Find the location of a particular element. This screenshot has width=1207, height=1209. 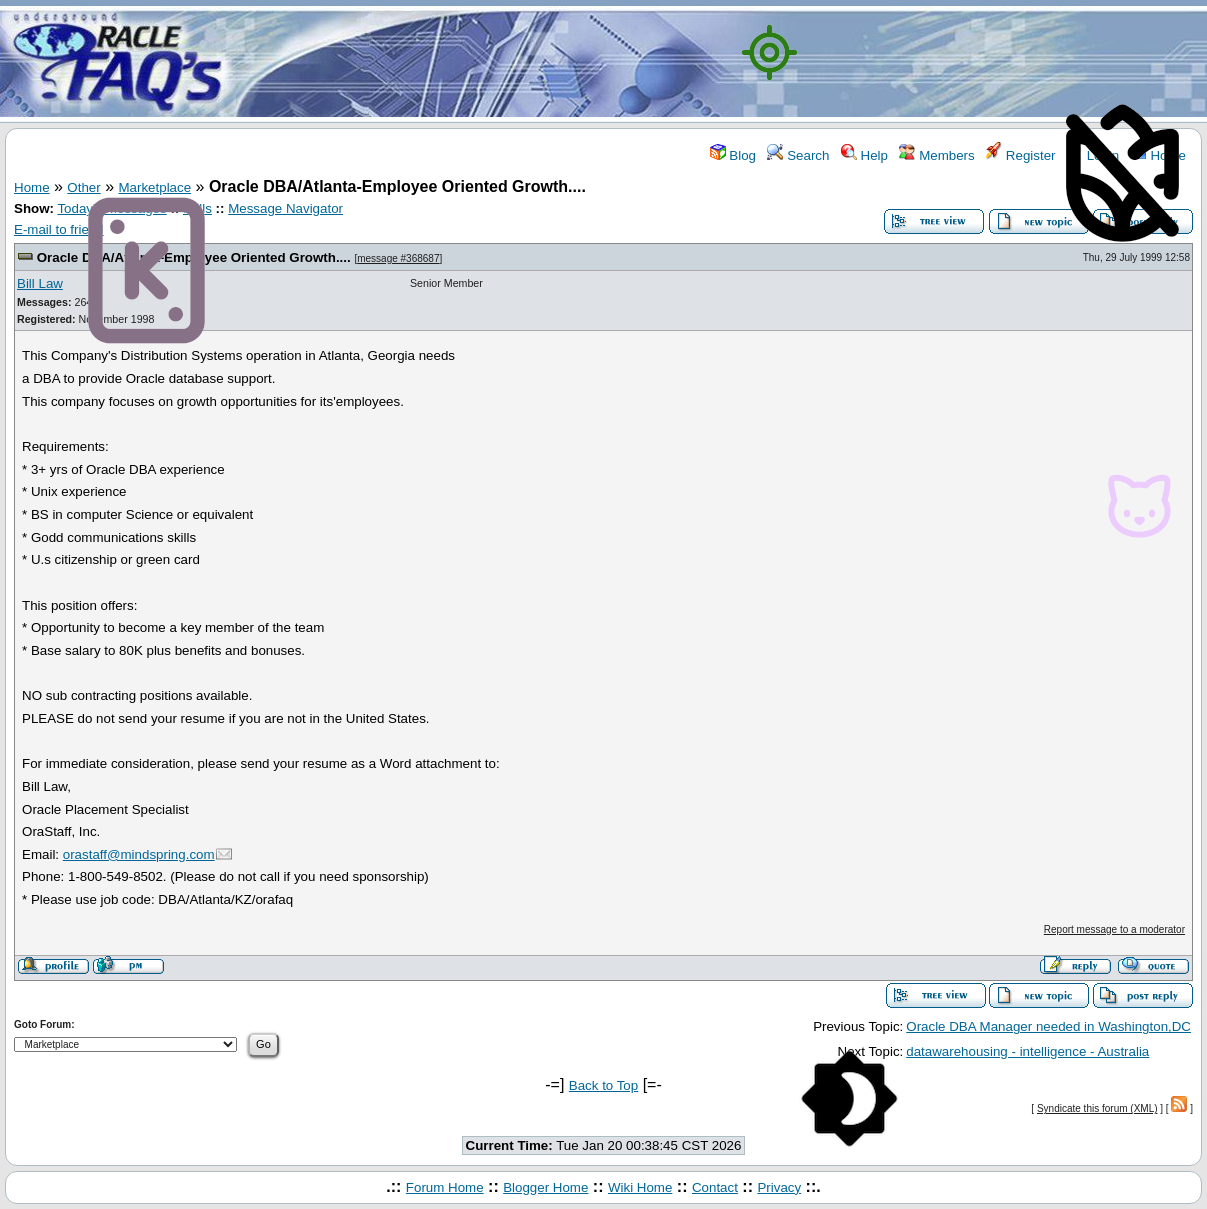

current location found is located at coordinates (769, 52).